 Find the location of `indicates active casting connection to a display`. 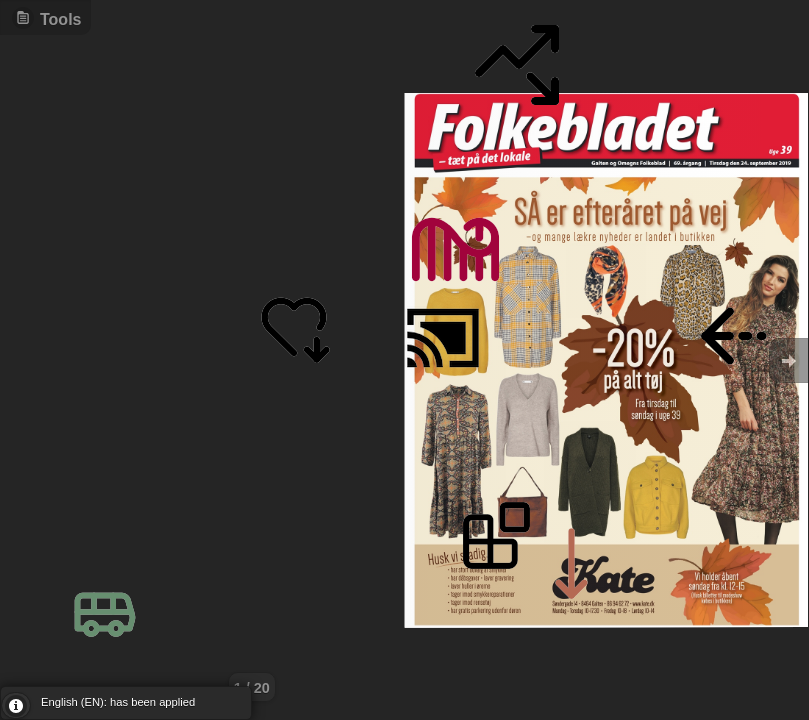

indicates active casting connection to a display is located at coordinates (443, 338).